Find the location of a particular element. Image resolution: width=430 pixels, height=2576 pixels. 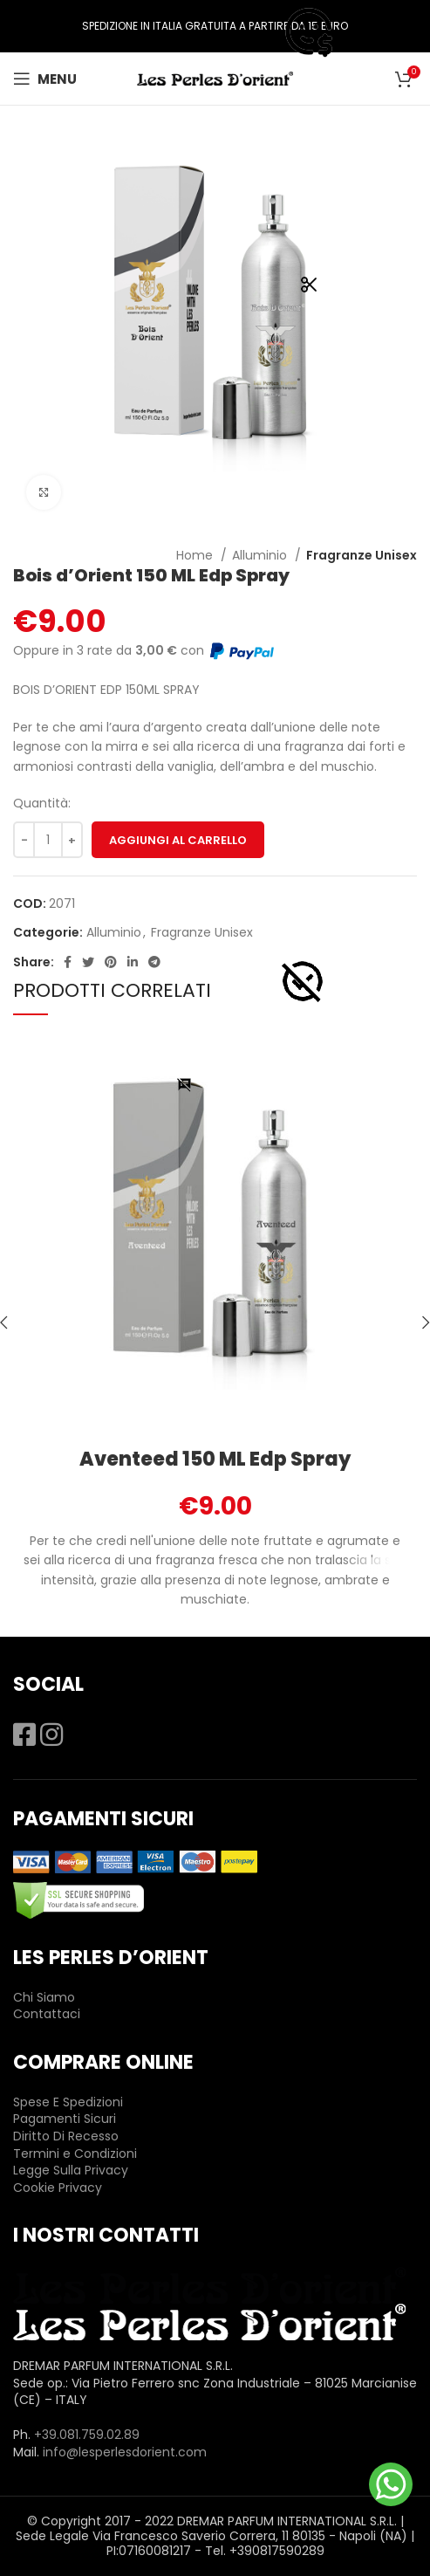

mute or disable speaker notes is located at coordinates (184, 1084).